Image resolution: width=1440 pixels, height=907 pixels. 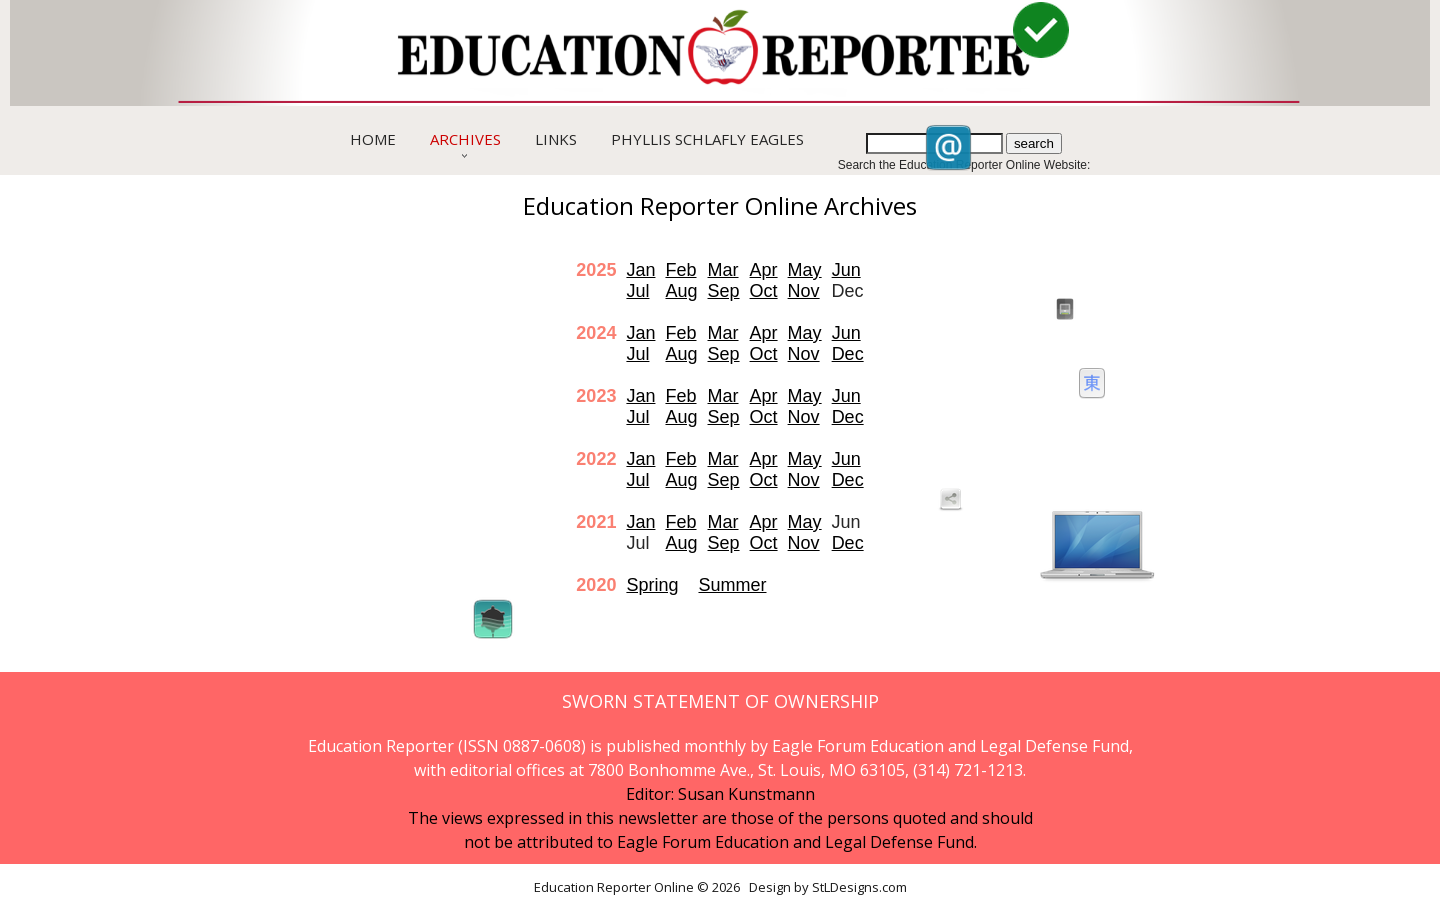 What do you see at coordinates (1092, 383) in the screenshot?
I see `launch the mahjongg tile matching game` at bounding box center [1092, 383].